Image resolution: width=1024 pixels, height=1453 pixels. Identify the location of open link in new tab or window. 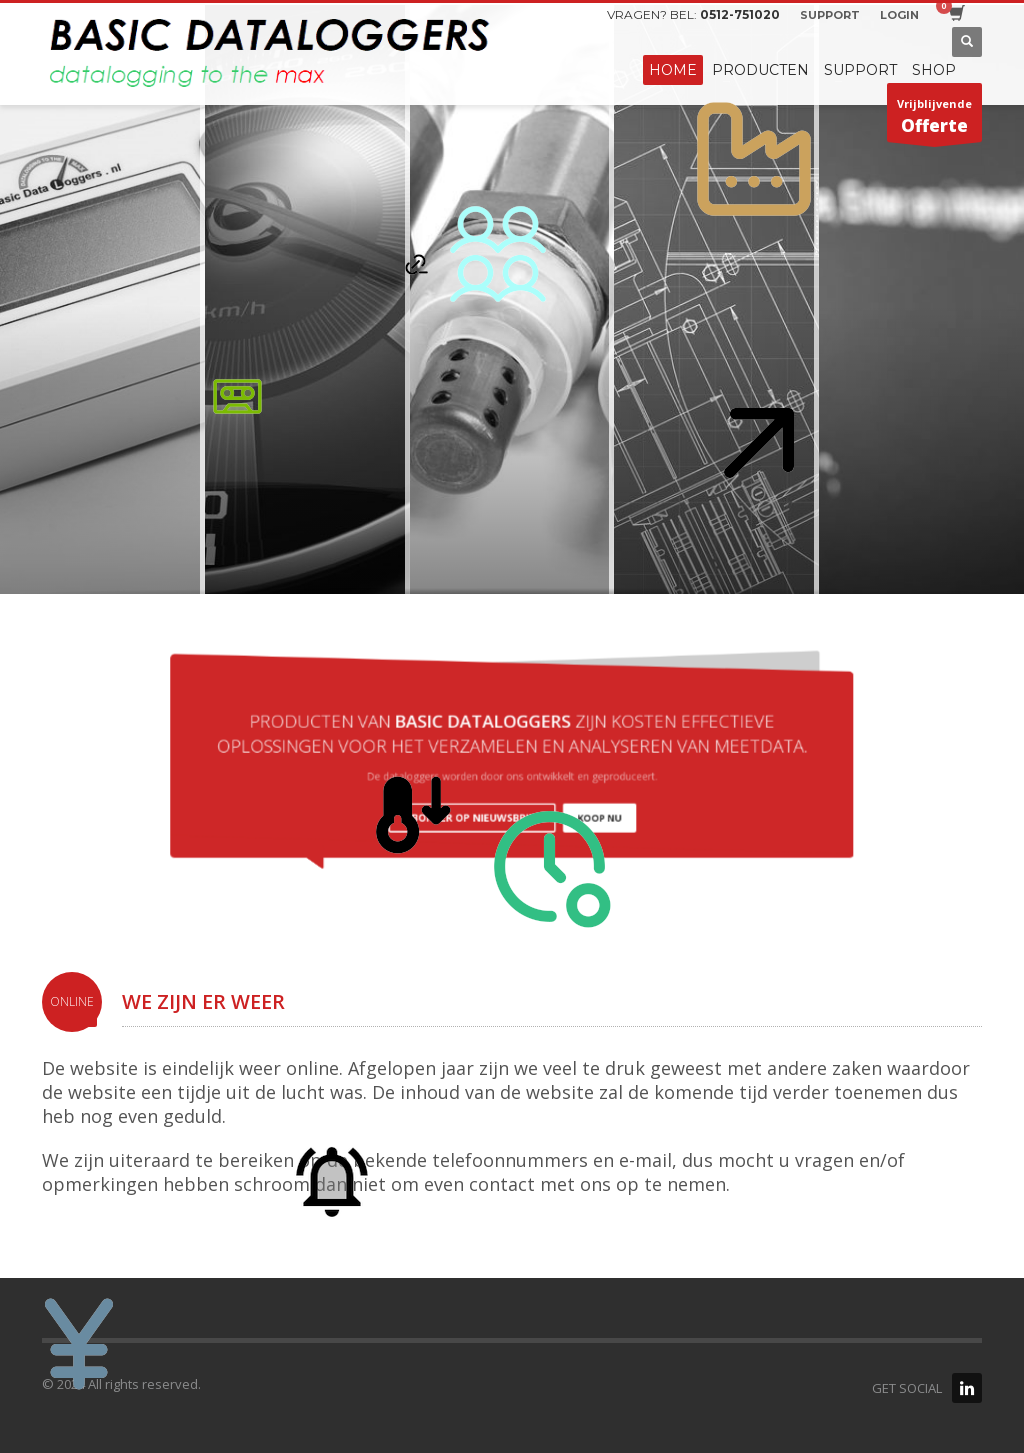
(759, 443).